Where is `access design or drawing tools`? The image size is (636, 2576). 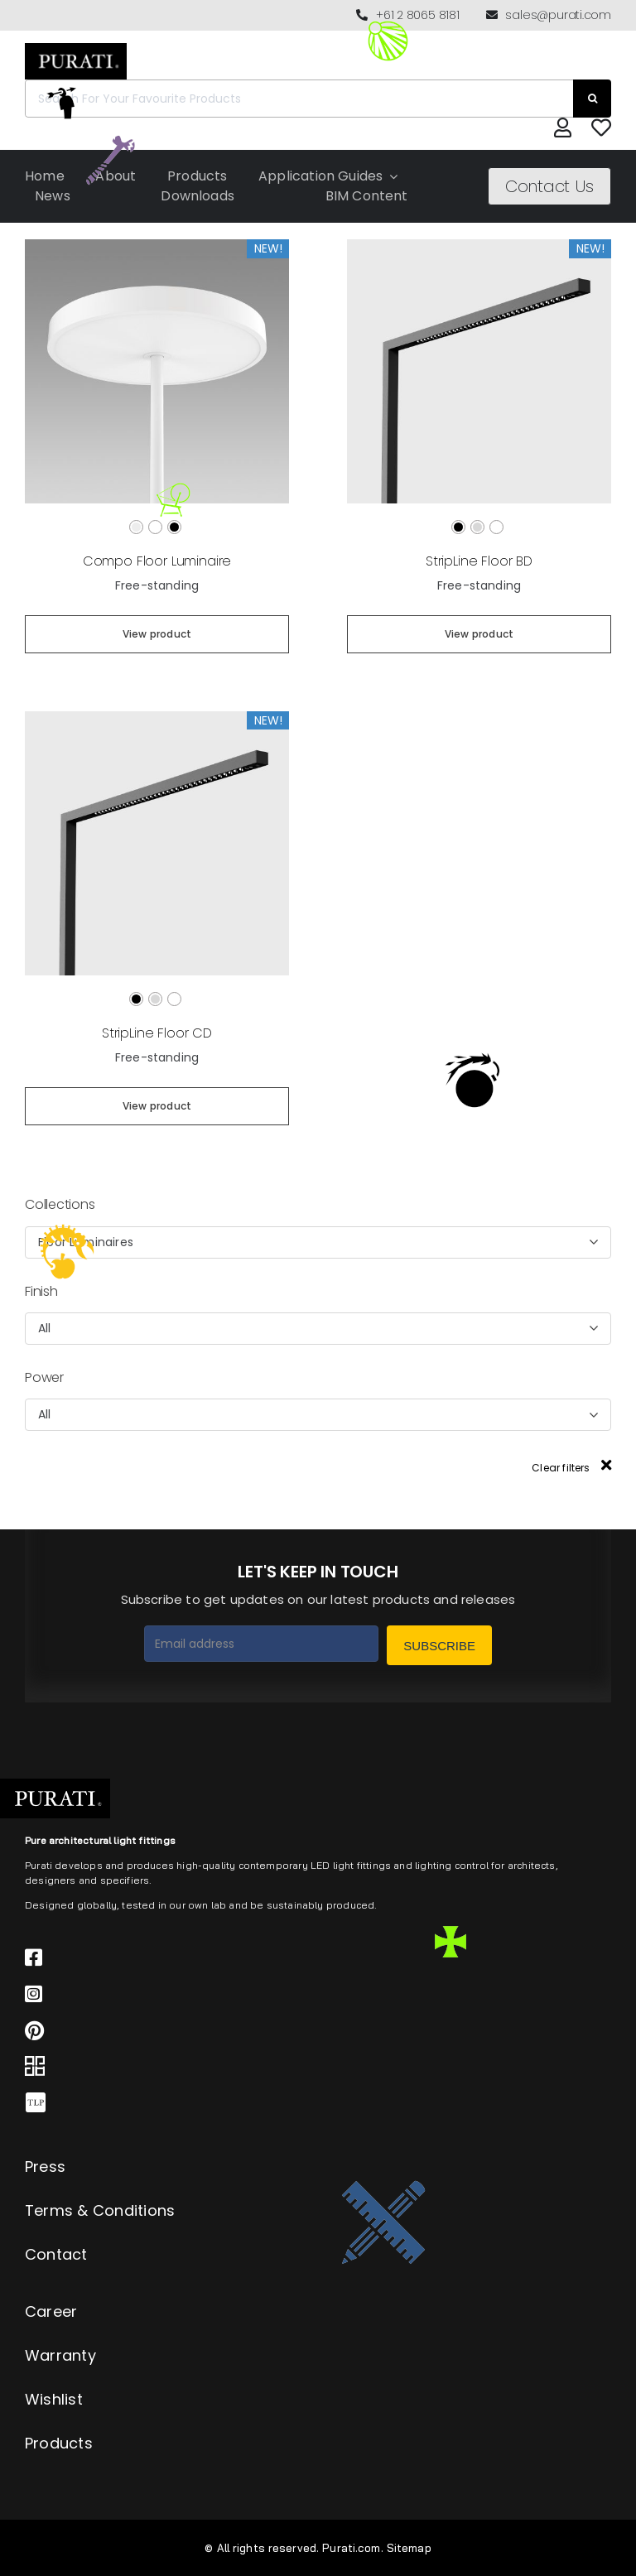
access design or drawing tools is located at coordinates (383, 2222).